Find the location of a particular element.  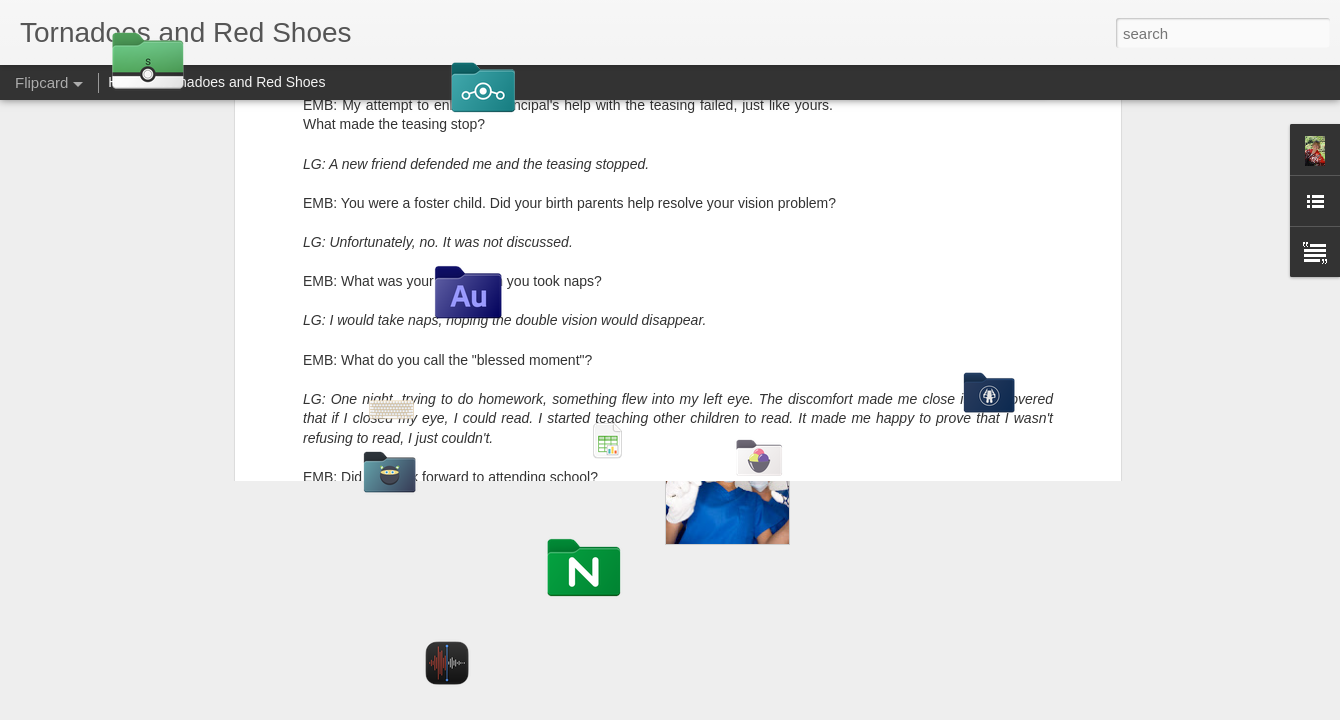

open LineageOS system folder is located at coordinates (483, 89).